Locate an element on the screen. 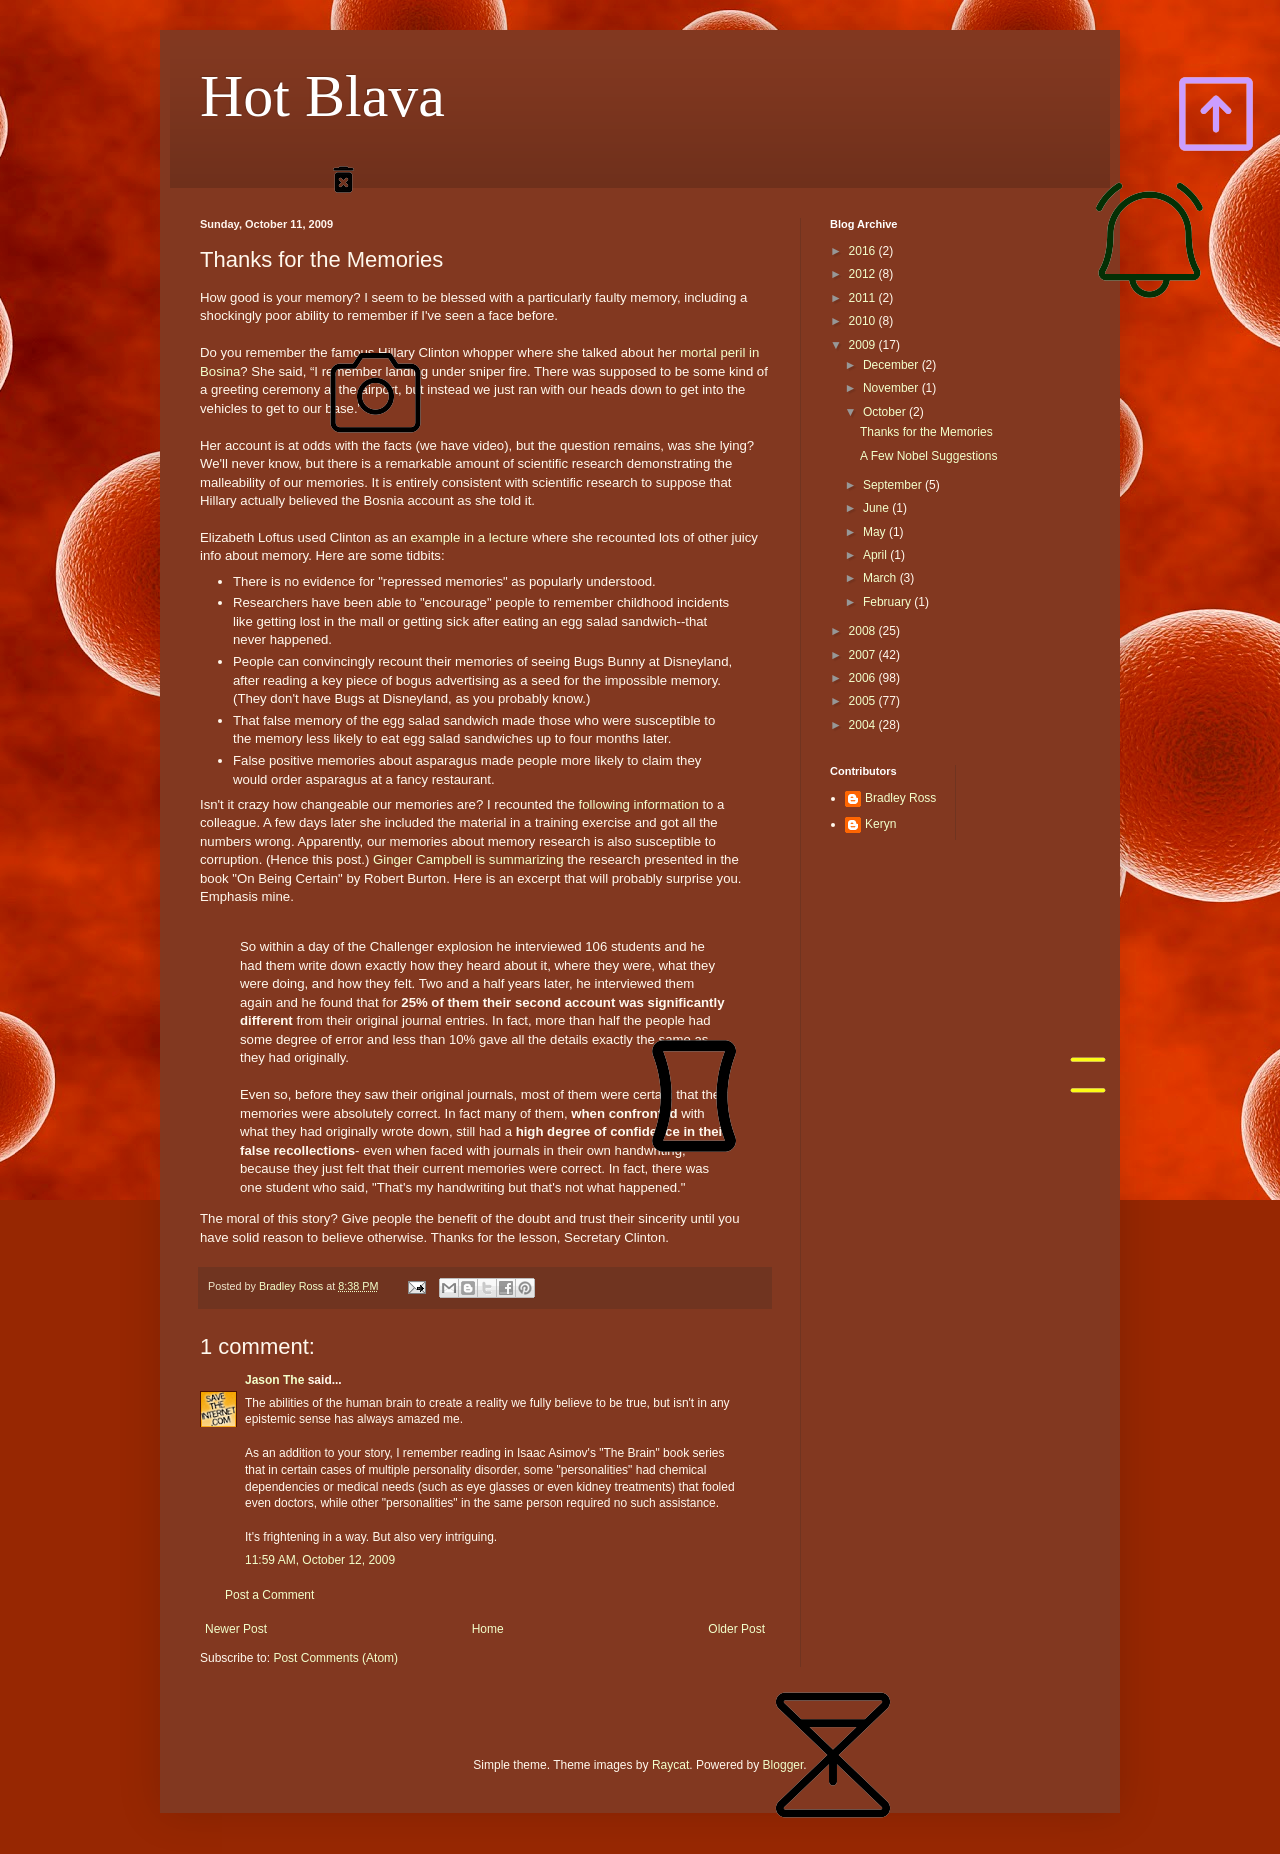 The height and width of the screenshot is (1854, 1280). switch to large or spacious list view is located at coordinates (1088, 1075).